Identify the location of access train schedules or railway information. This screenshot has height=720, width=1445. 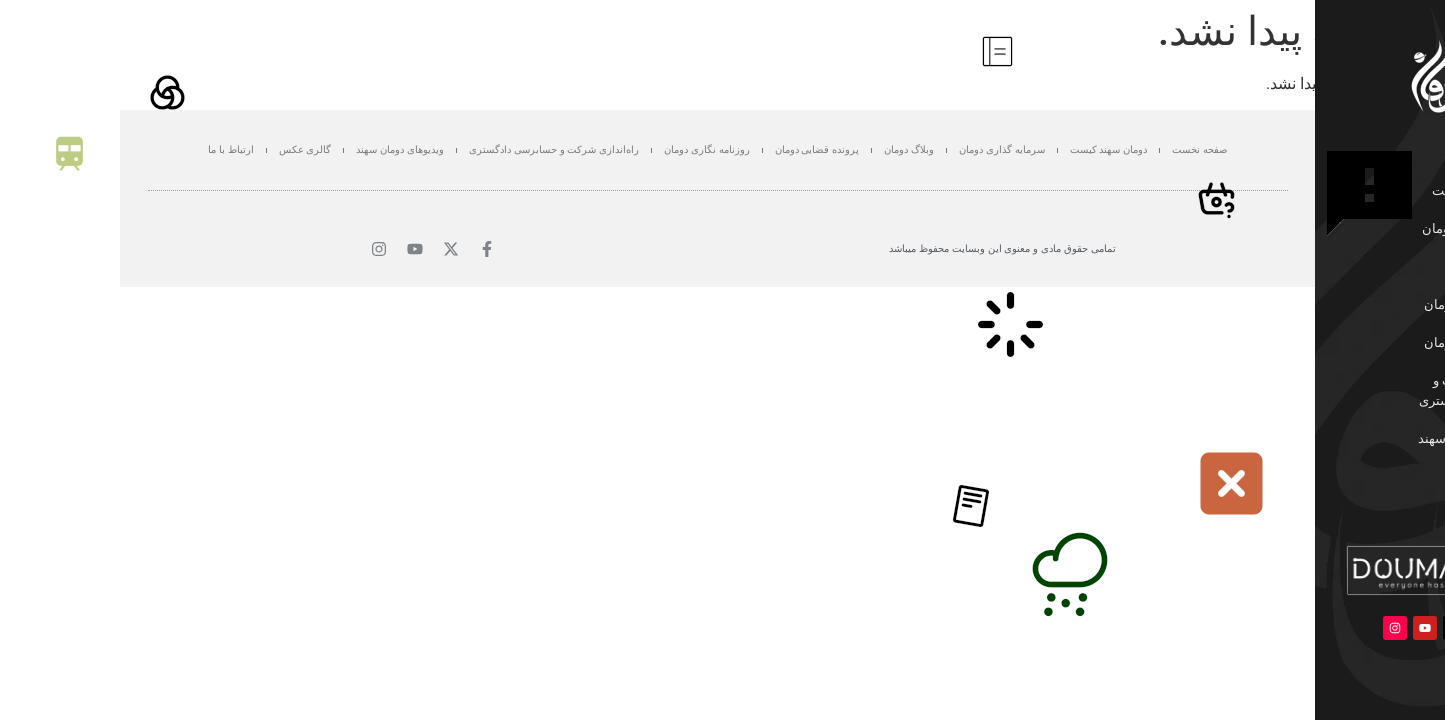
(69, 152).